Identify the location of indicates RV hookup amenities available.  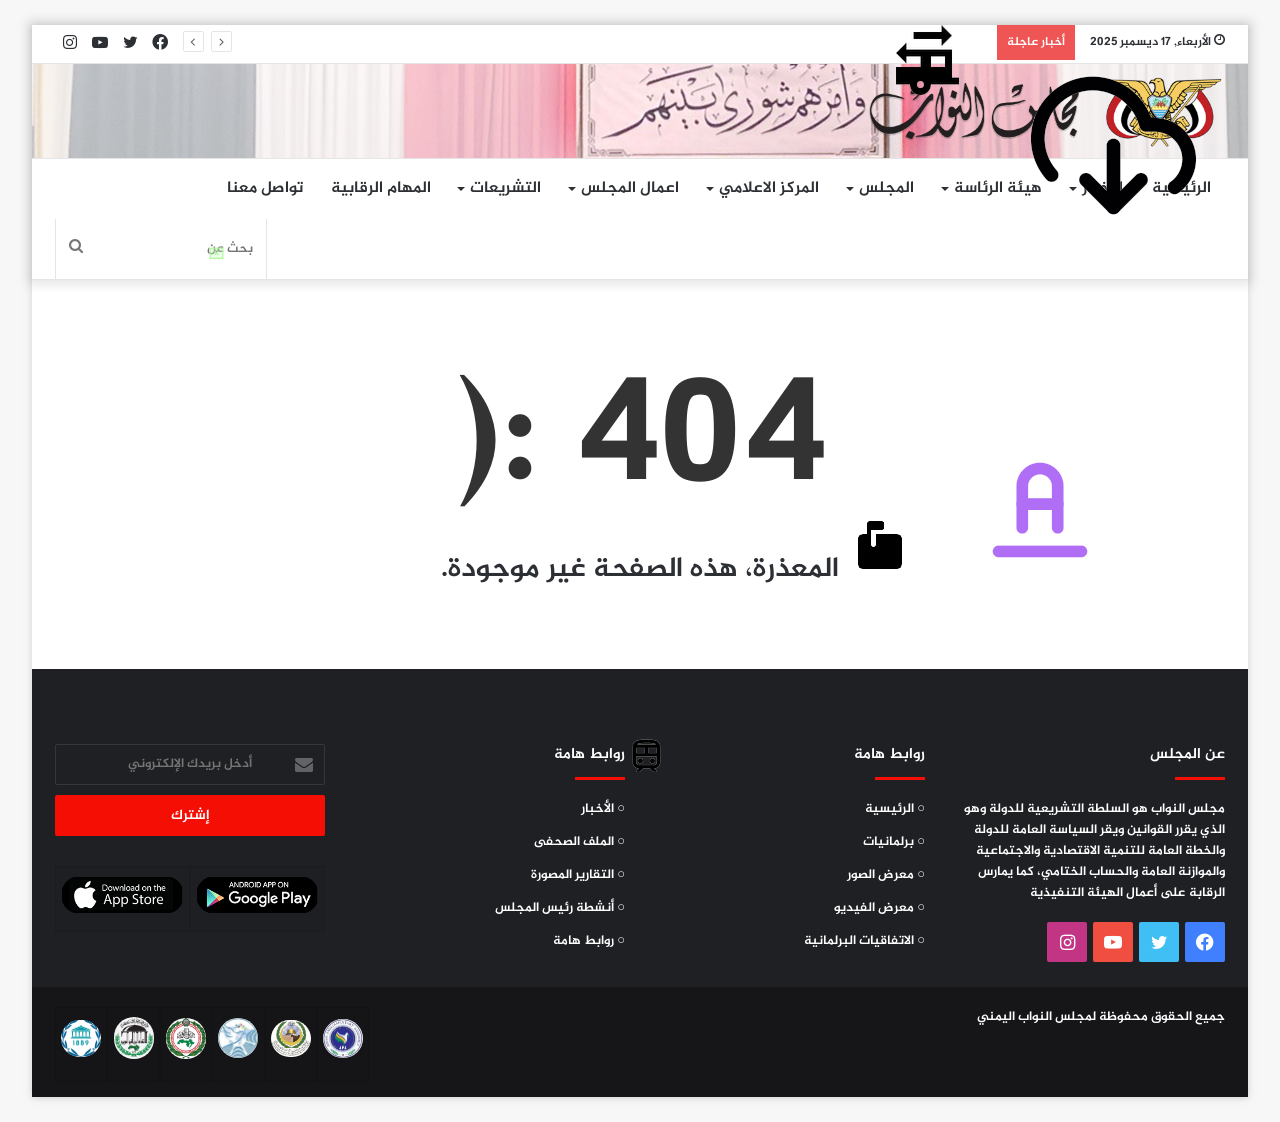
(924, 60).